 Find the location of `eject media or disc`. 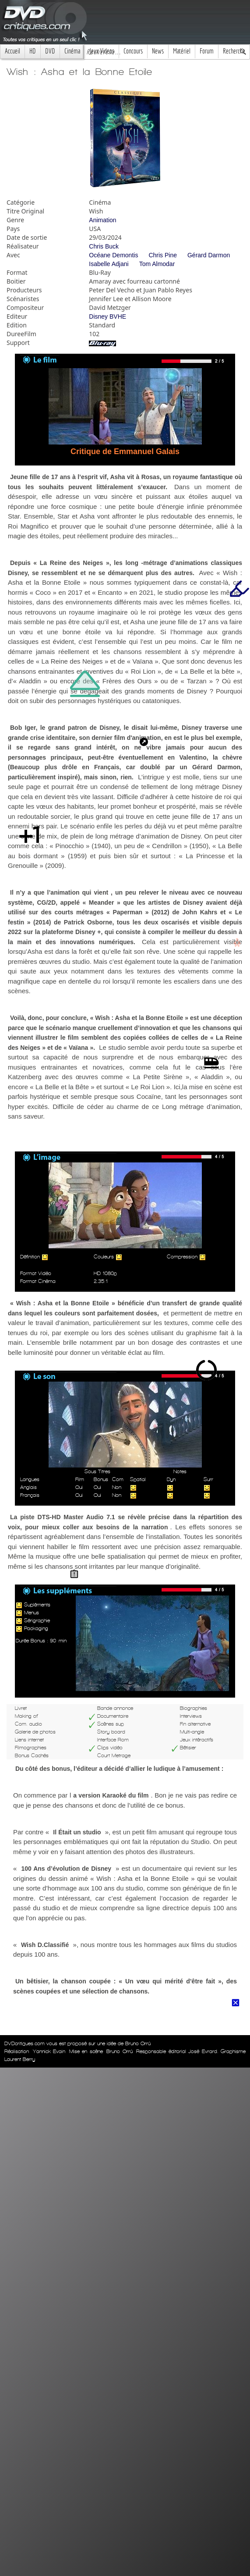

eject media or disc is located at coordinates (85, 686).